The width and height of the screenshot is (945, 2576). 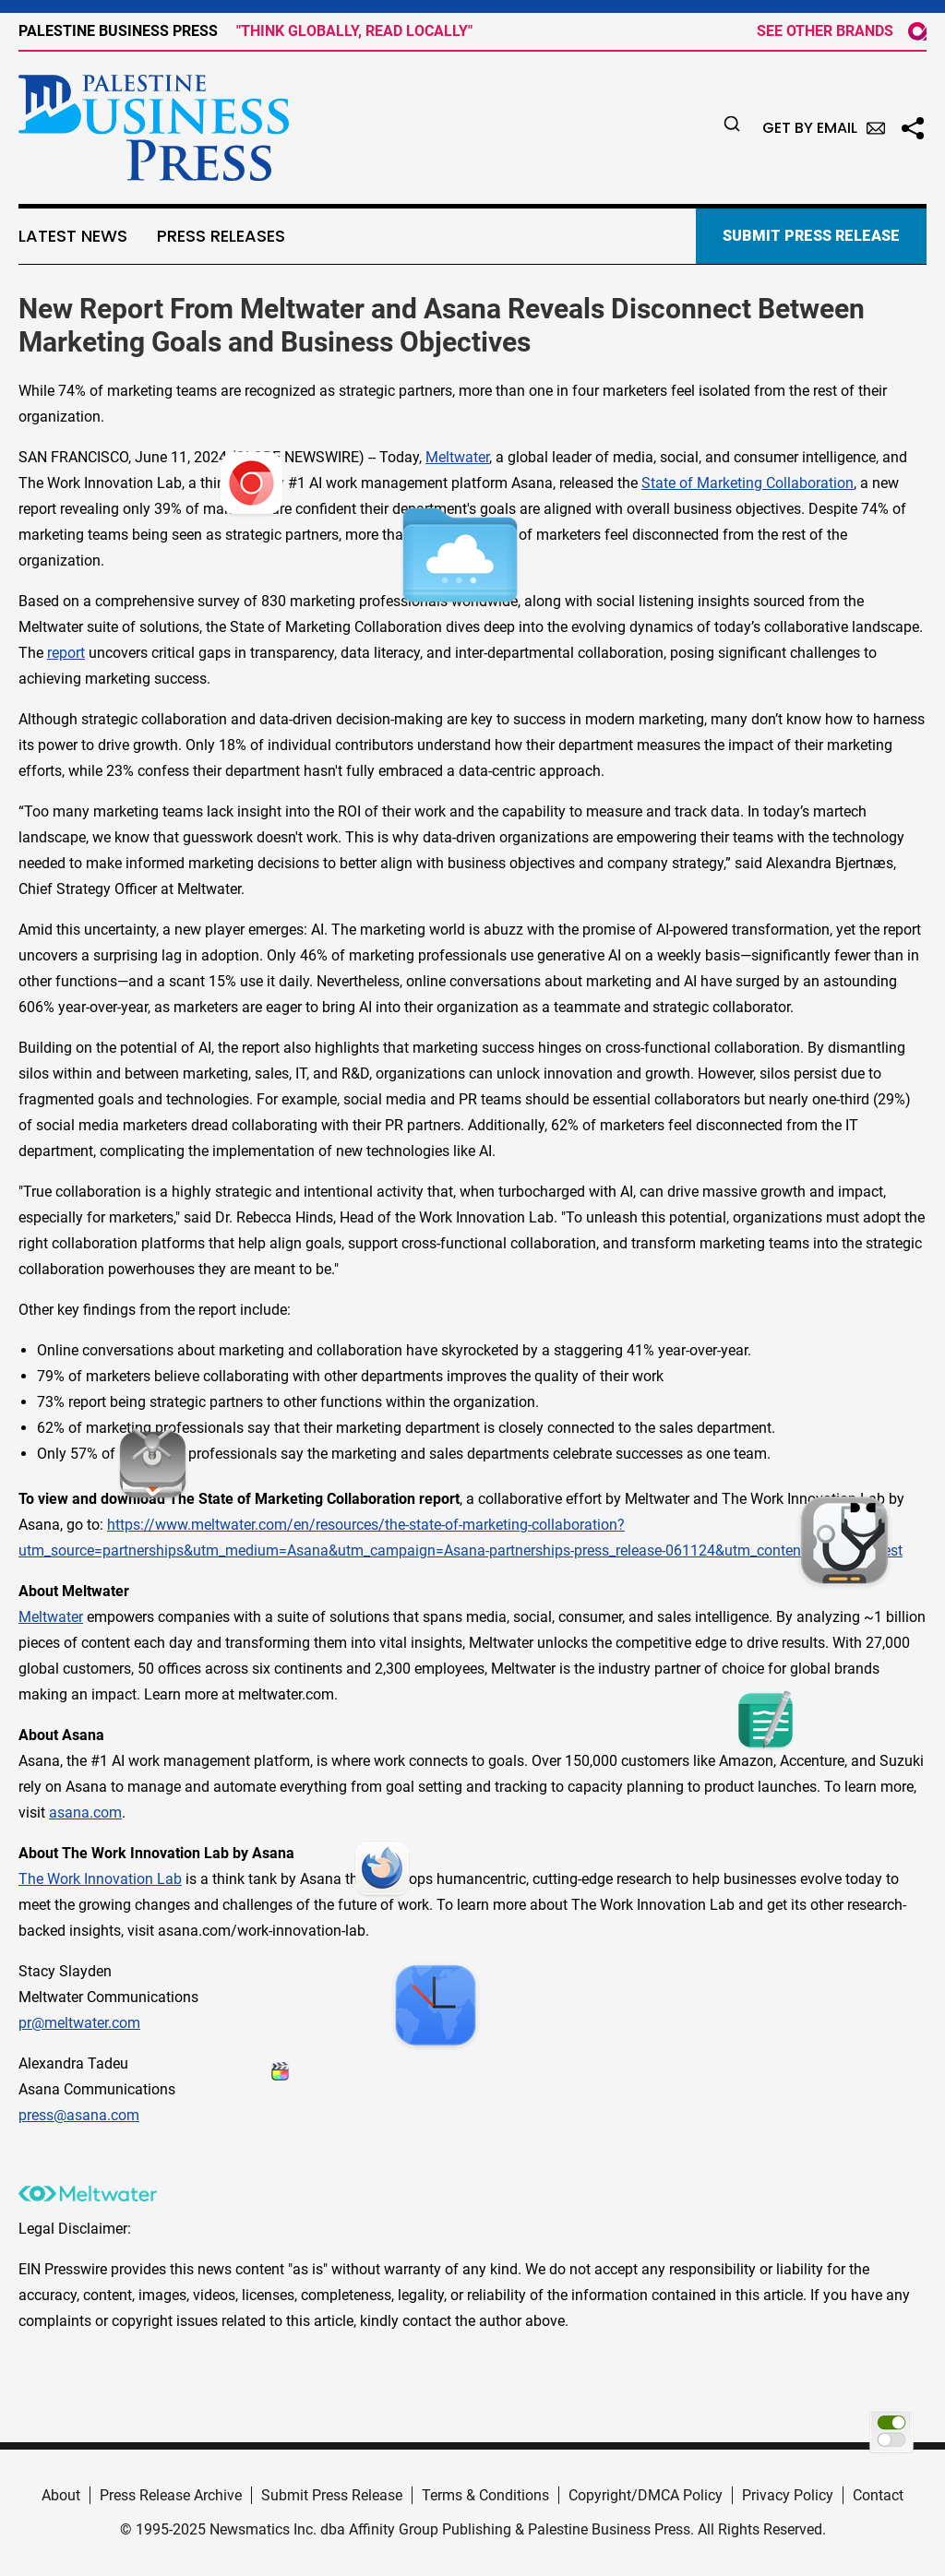 What do you see at coordinates (152, 1464) in the screenshot?
I see `open Curtail image compression app` at bounding box center [152, 1464].